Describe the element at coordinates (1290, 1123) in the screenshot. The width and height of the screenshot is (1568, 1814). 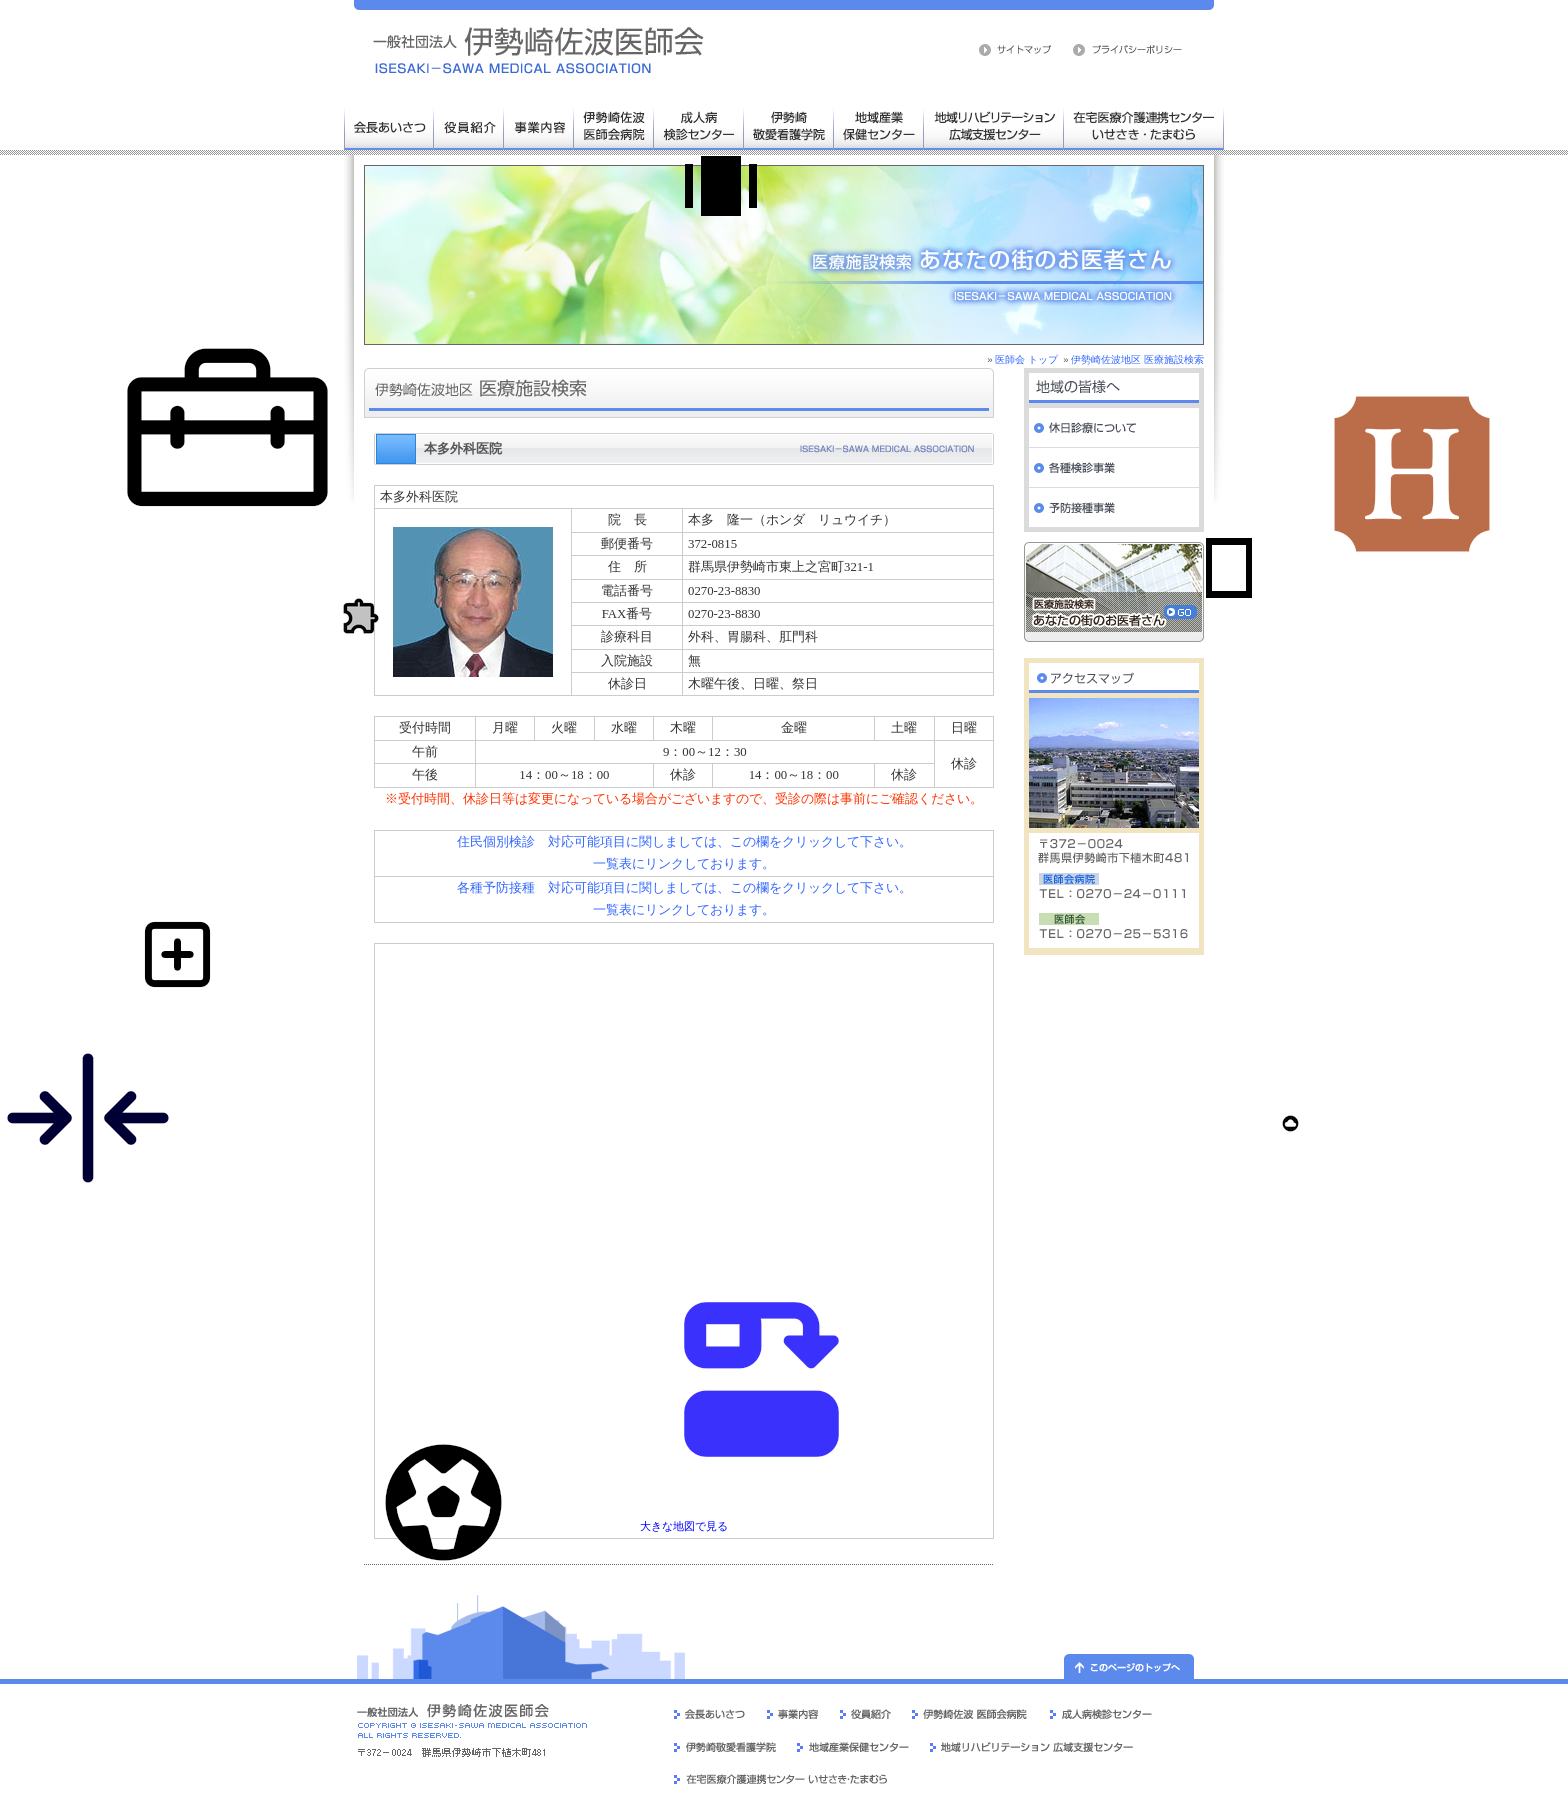
I see `access cloud storage` at that location.